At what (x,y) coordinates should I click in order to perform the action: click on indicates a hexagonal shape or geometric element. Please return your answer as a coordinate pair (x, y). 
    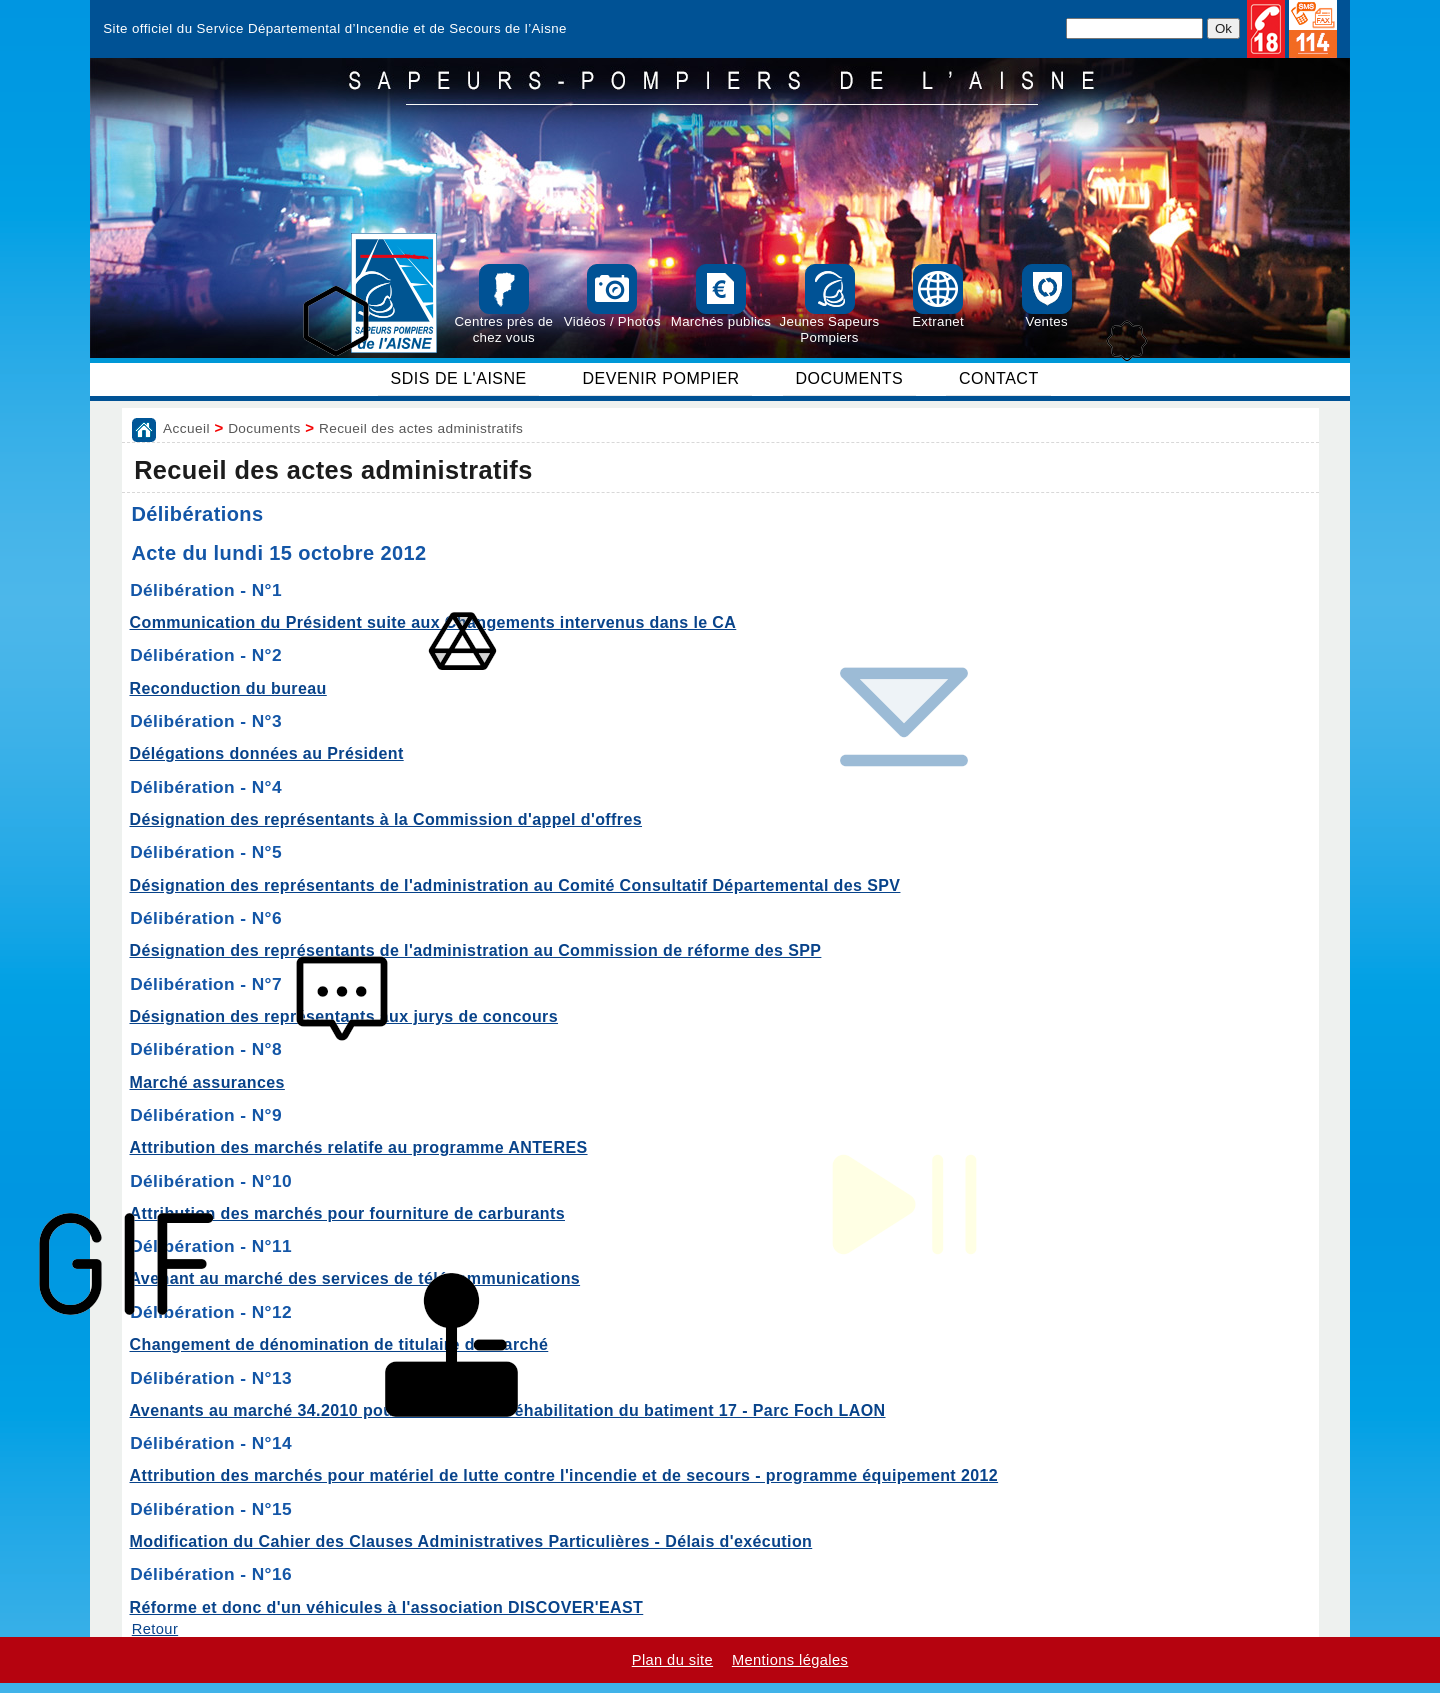
    Looking at the image, I should click on (336, 321).